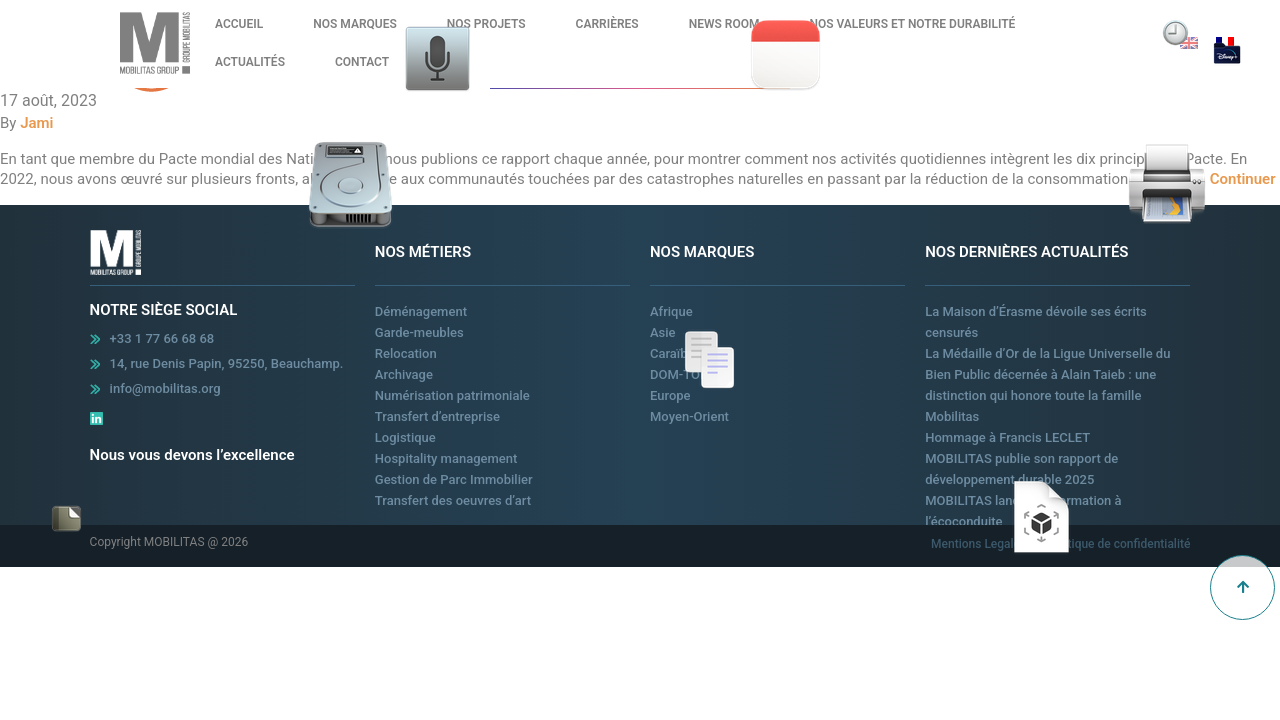 Image resolution: width=1280 pixels, height=720 pixels. What do you see at coordinates (1175, 32) in the screenshot?
I see `view recently accessed files` at bounding box center [1175, 32].